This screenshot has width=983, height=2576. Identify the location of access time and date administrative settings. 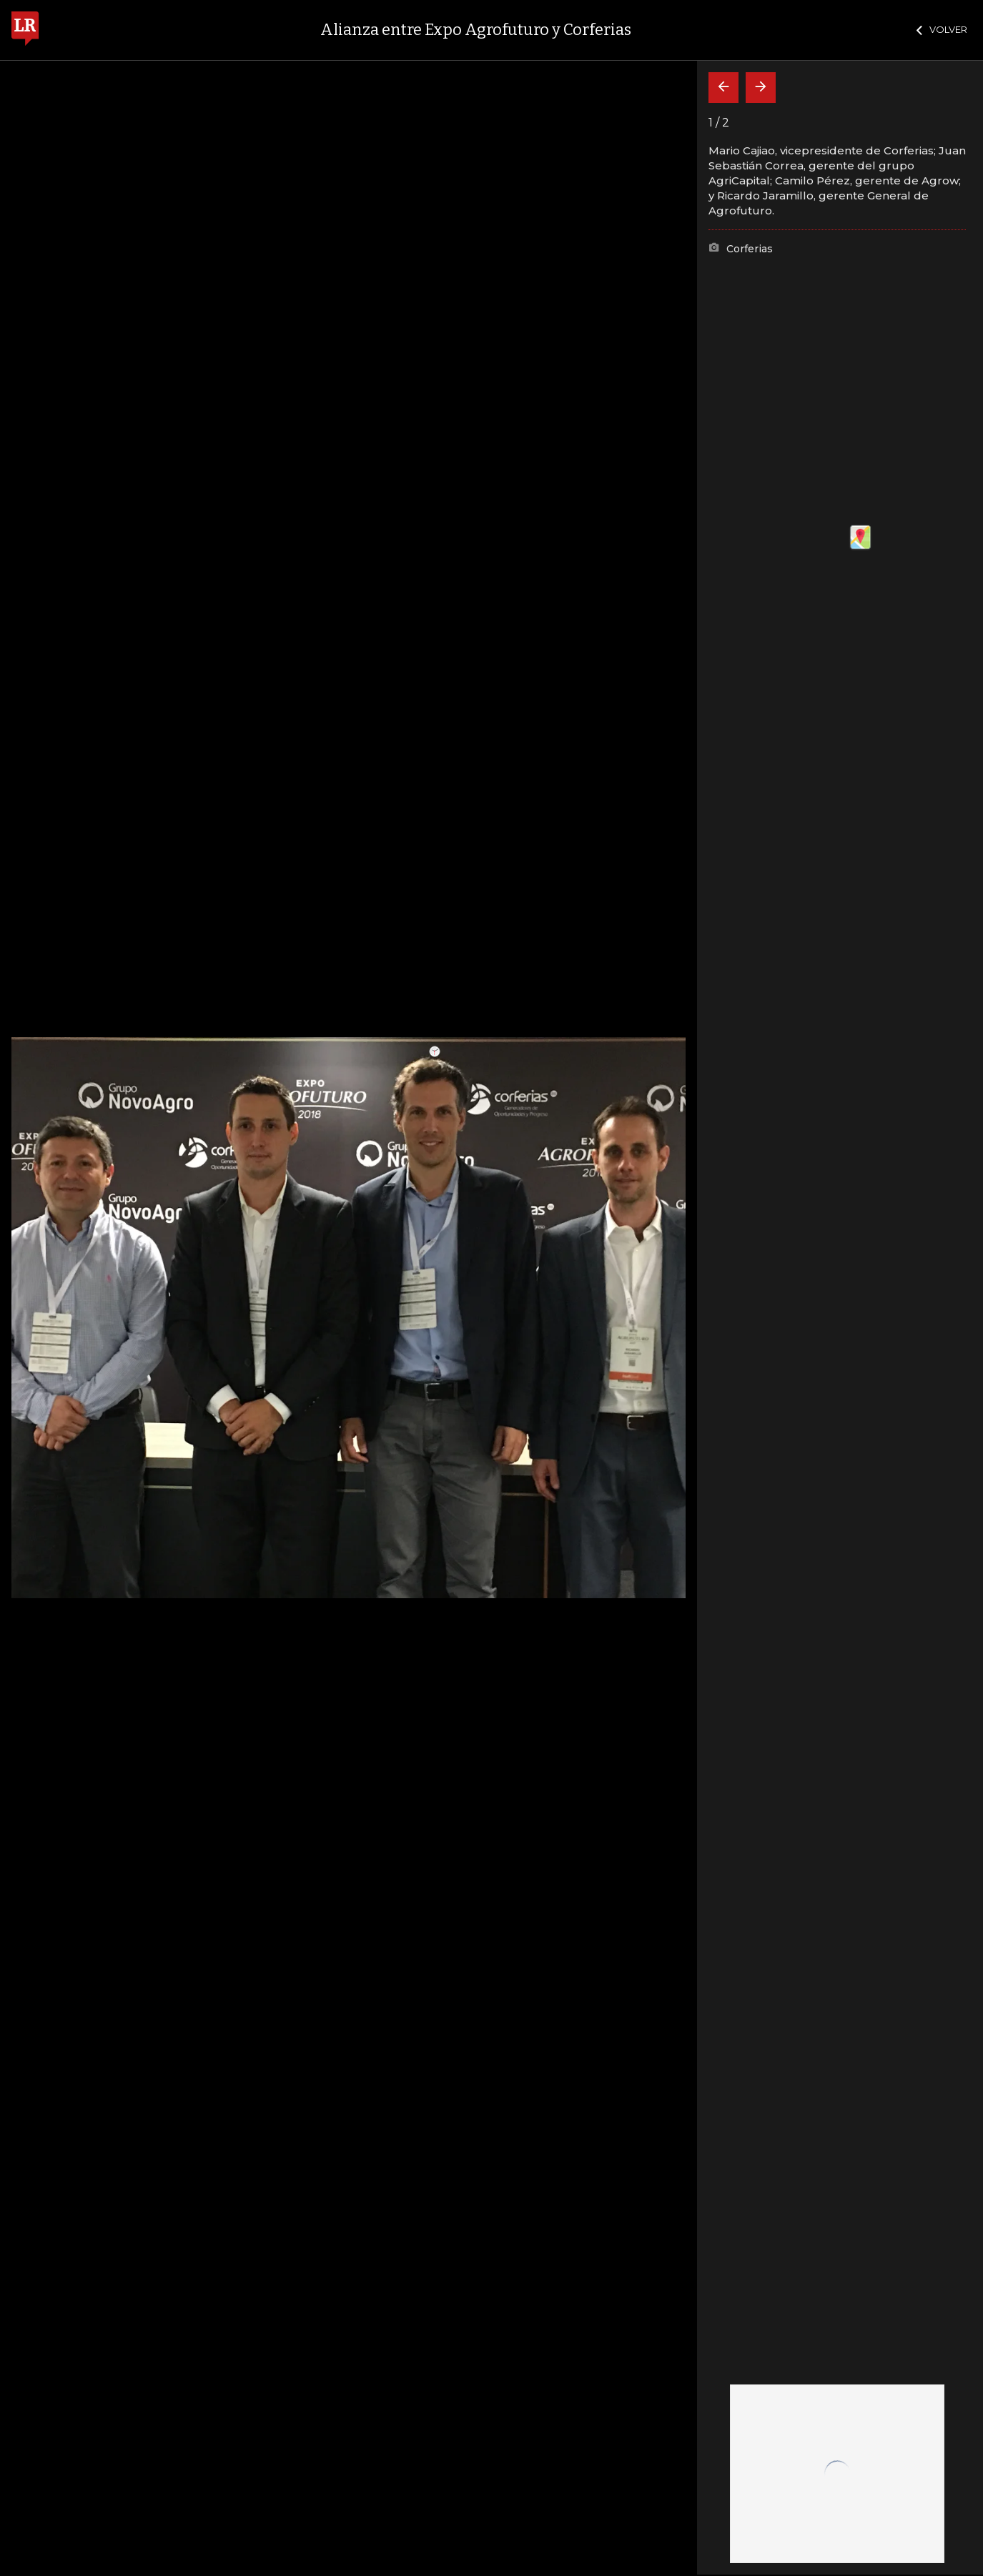
(435, 1051).